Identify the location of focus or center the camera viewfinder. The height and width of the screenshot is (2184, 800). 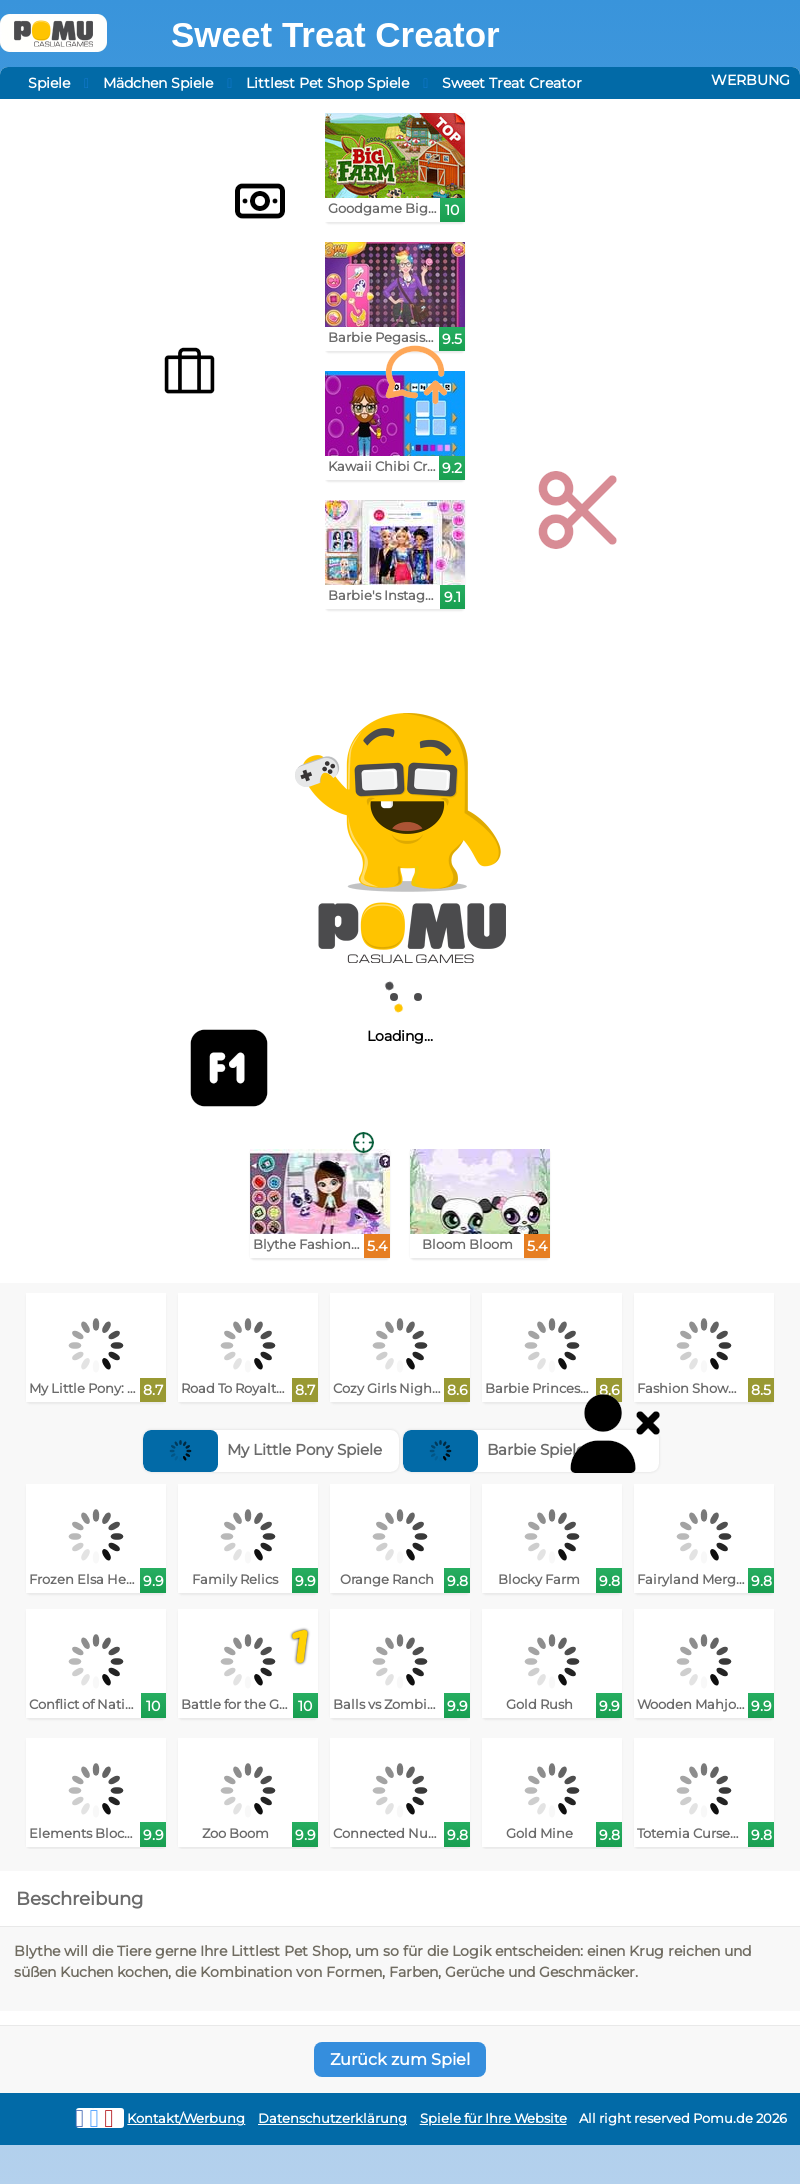
(363, 1142).